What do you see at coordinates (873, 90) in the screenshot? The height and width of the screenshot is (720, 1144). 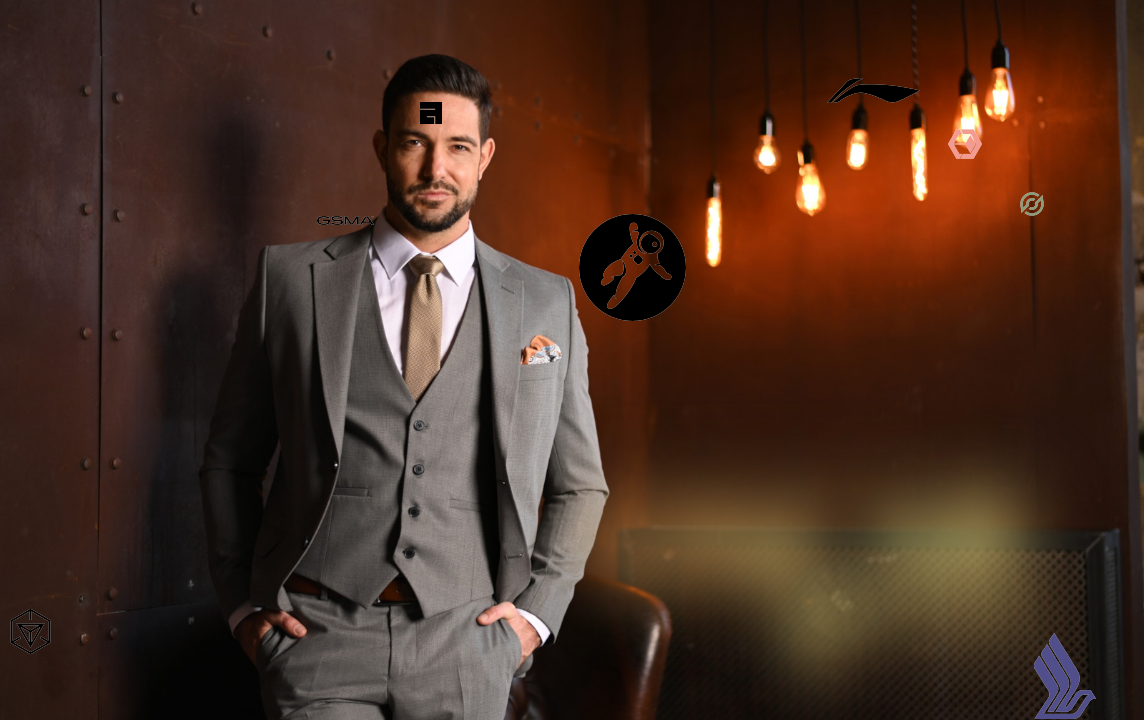 I see `li-ning brand logo` at bounding box center [873, 90].